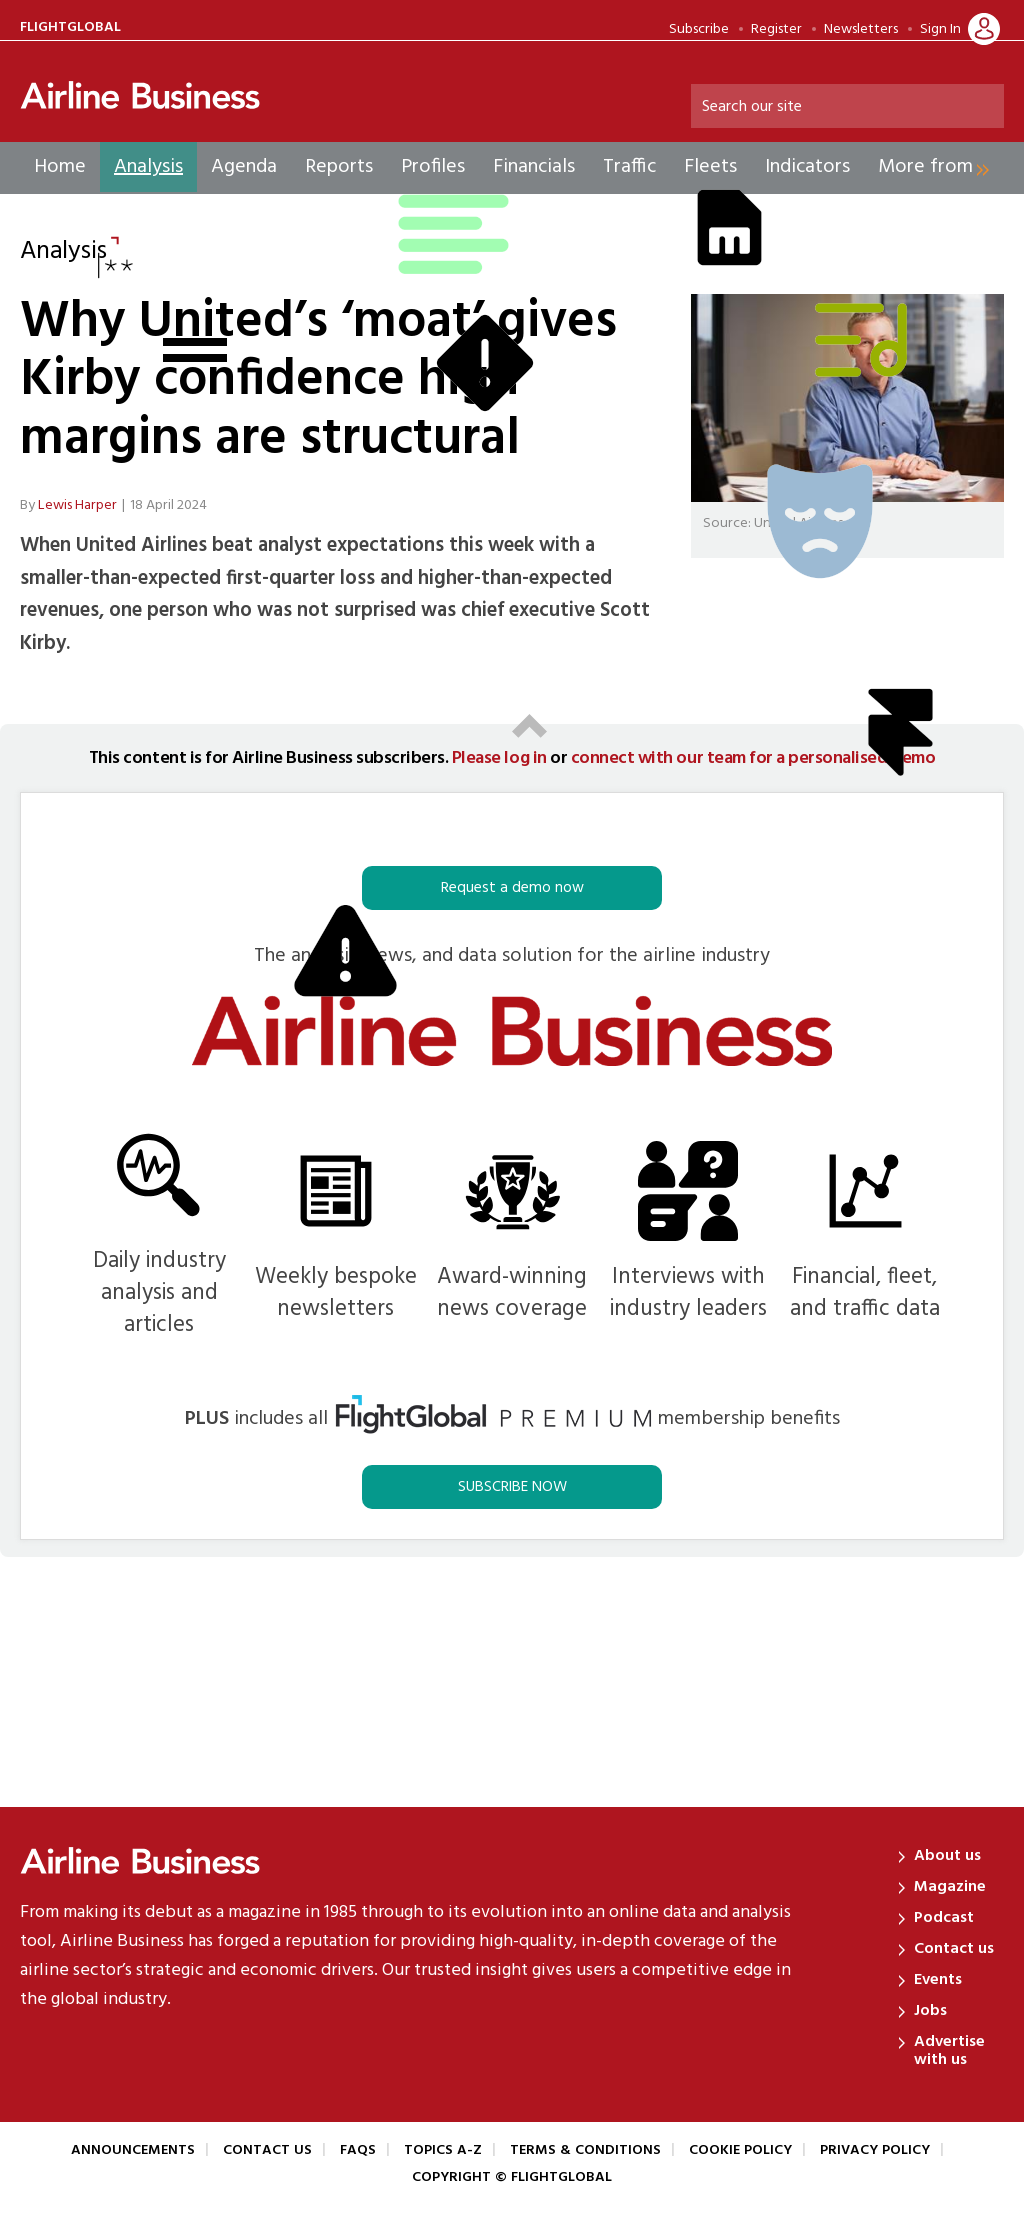  What do you see at coordinates (729, 227) in the screenshot?
I see `manage sim card settings` at bounding box center [729, 227].